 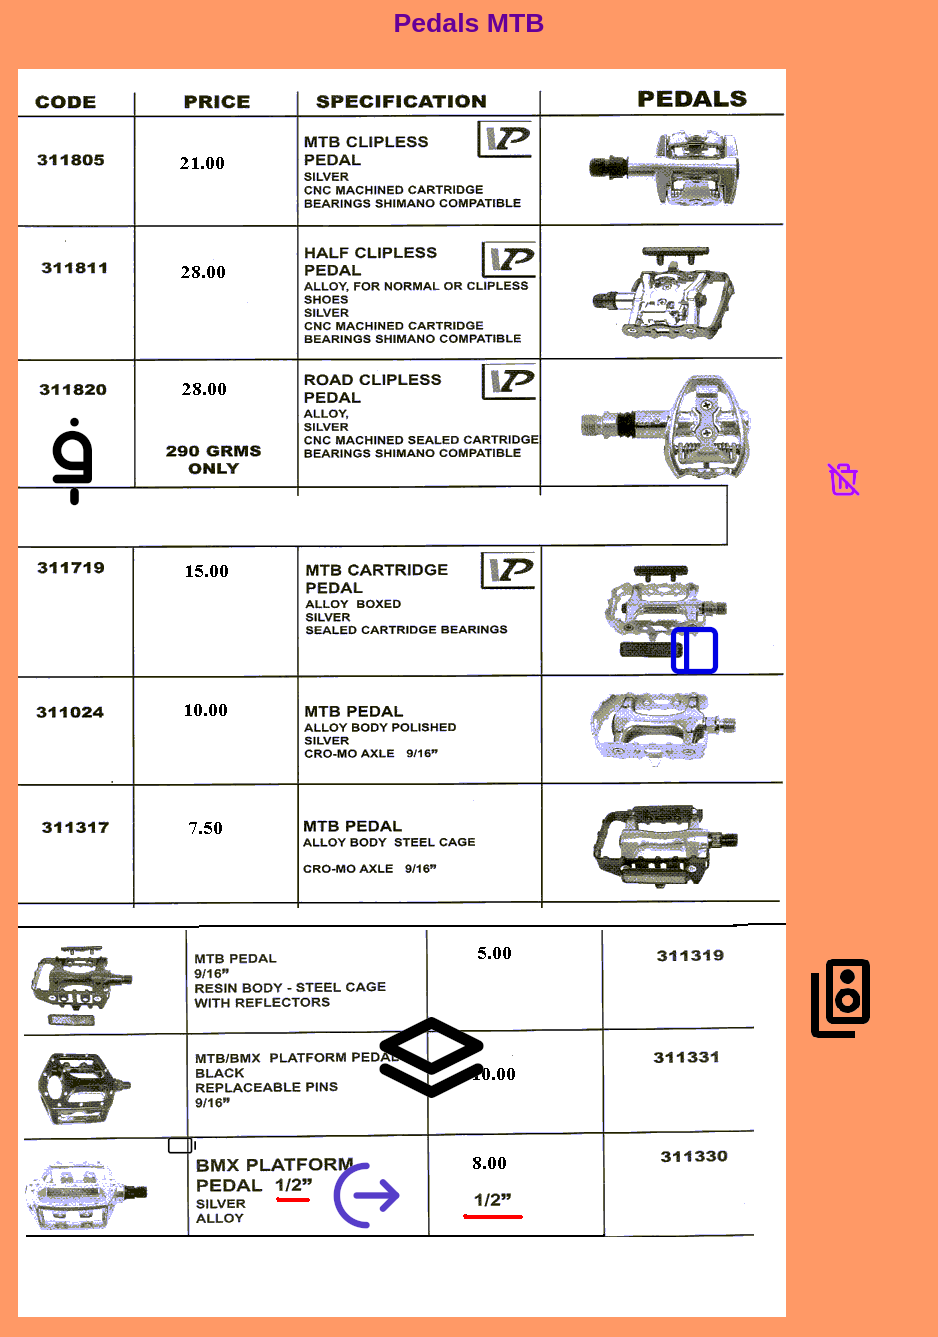 What do you see at coordinates (431, 1057) in the screenshot?
I see `view layers or stacked content` at bounding box center [431, 1057].